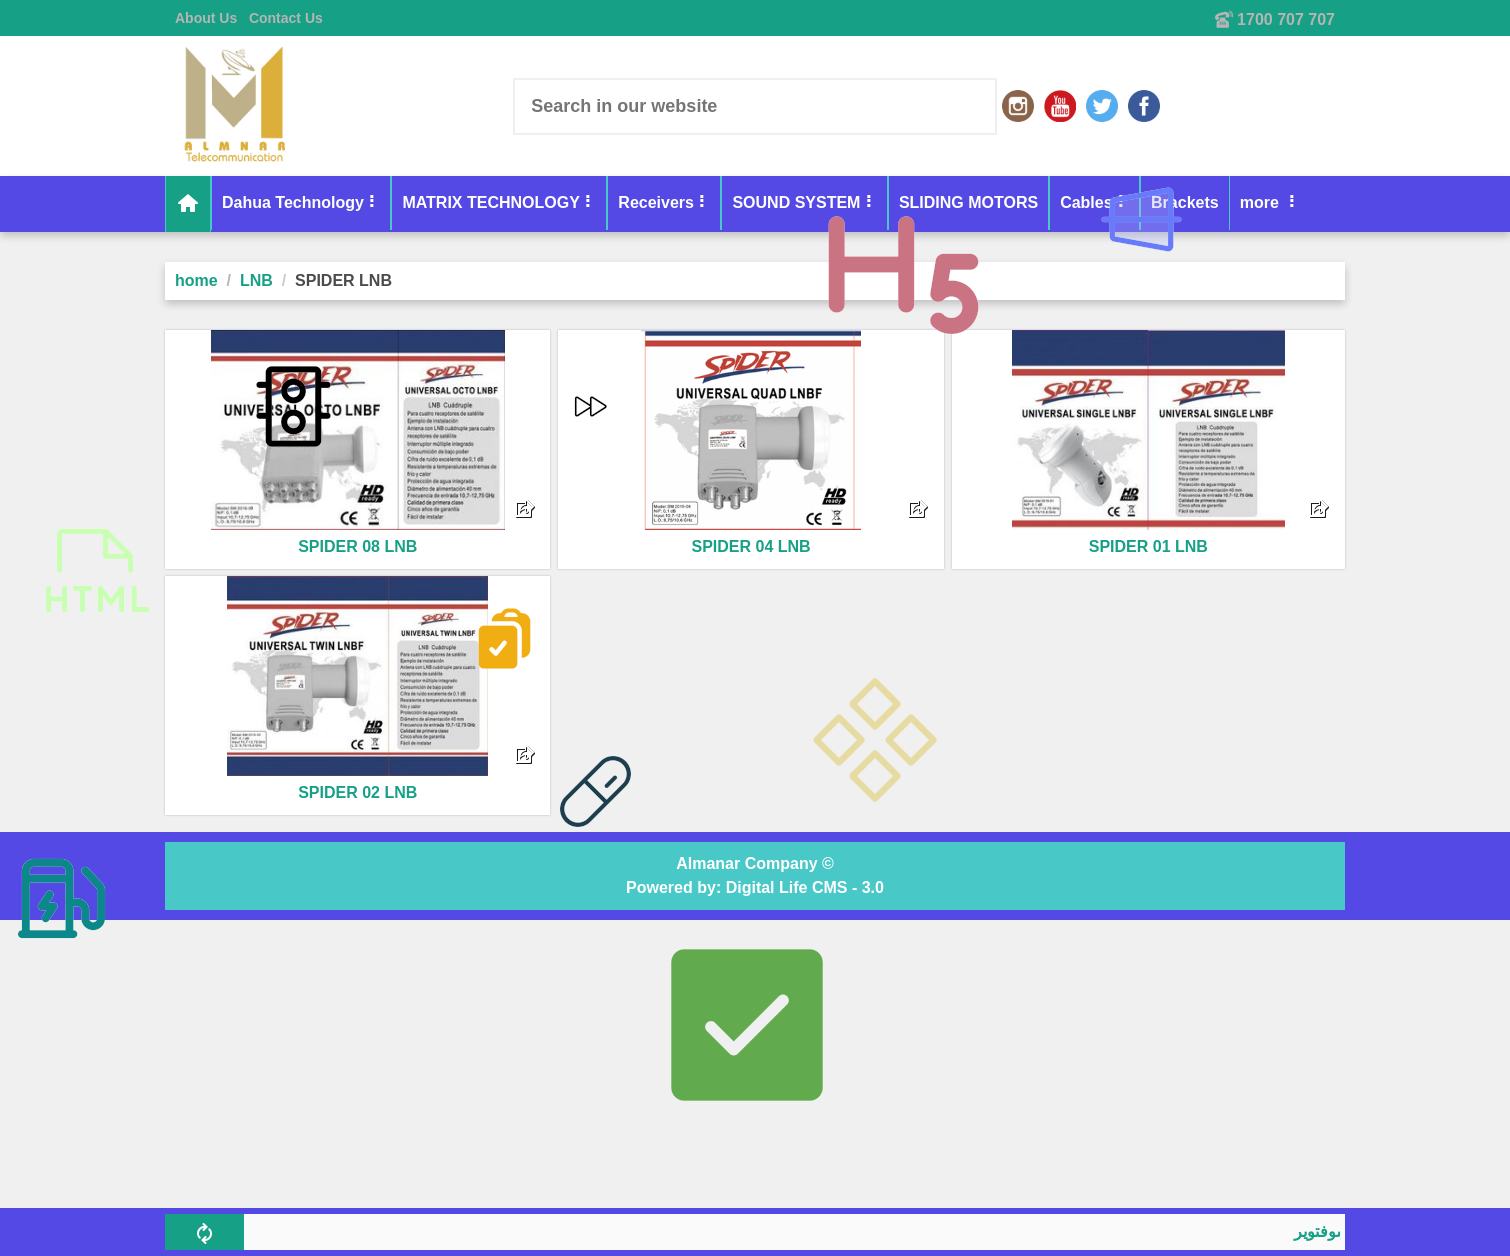 This screenshot has width=1510, height=1256. What do you see at coordinates (293, 406) in the screenshot?
I see `view traffic conditions` at bounding box center [293, 406].